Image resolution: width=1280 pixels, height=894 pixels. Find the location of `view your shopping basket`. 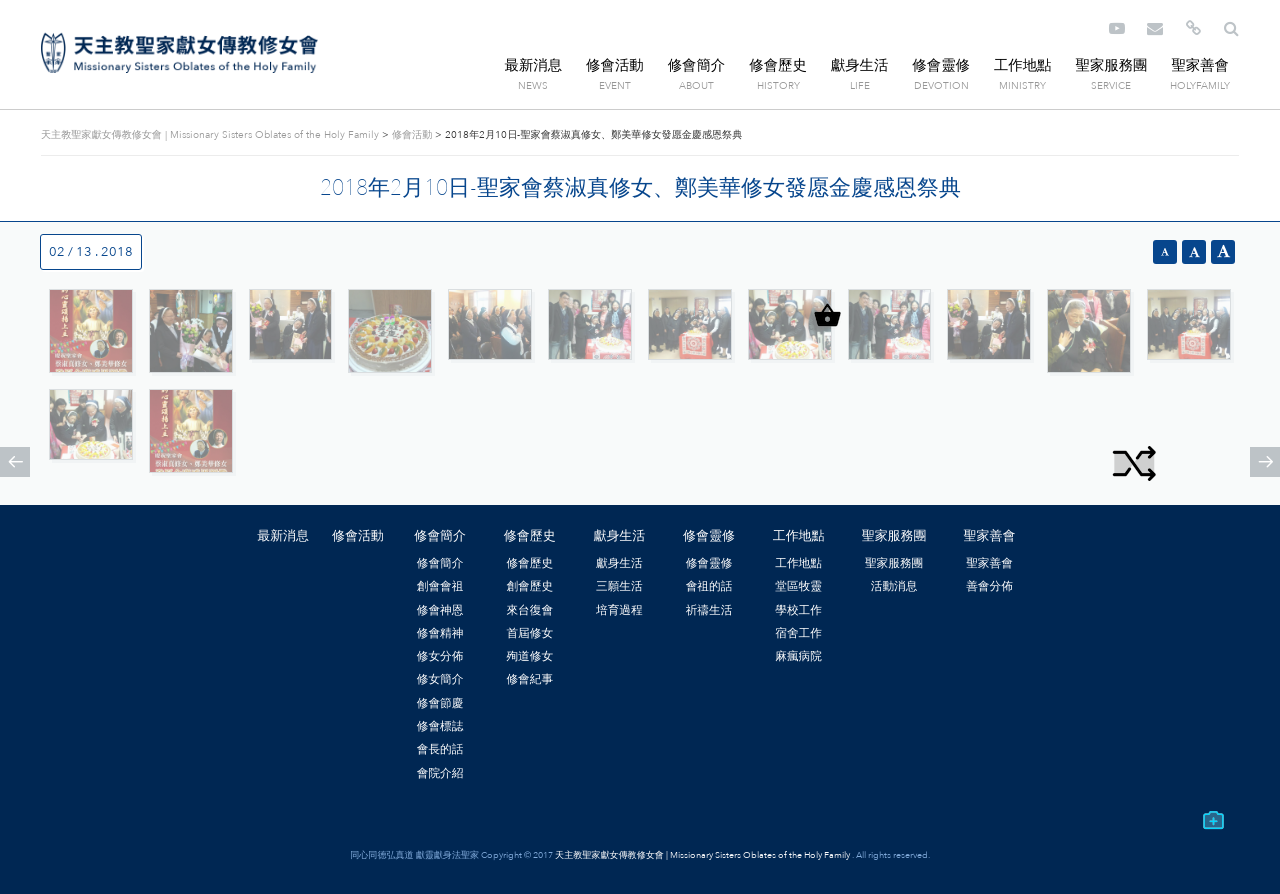

view your shopping basket is located at coordinates (827, 315).